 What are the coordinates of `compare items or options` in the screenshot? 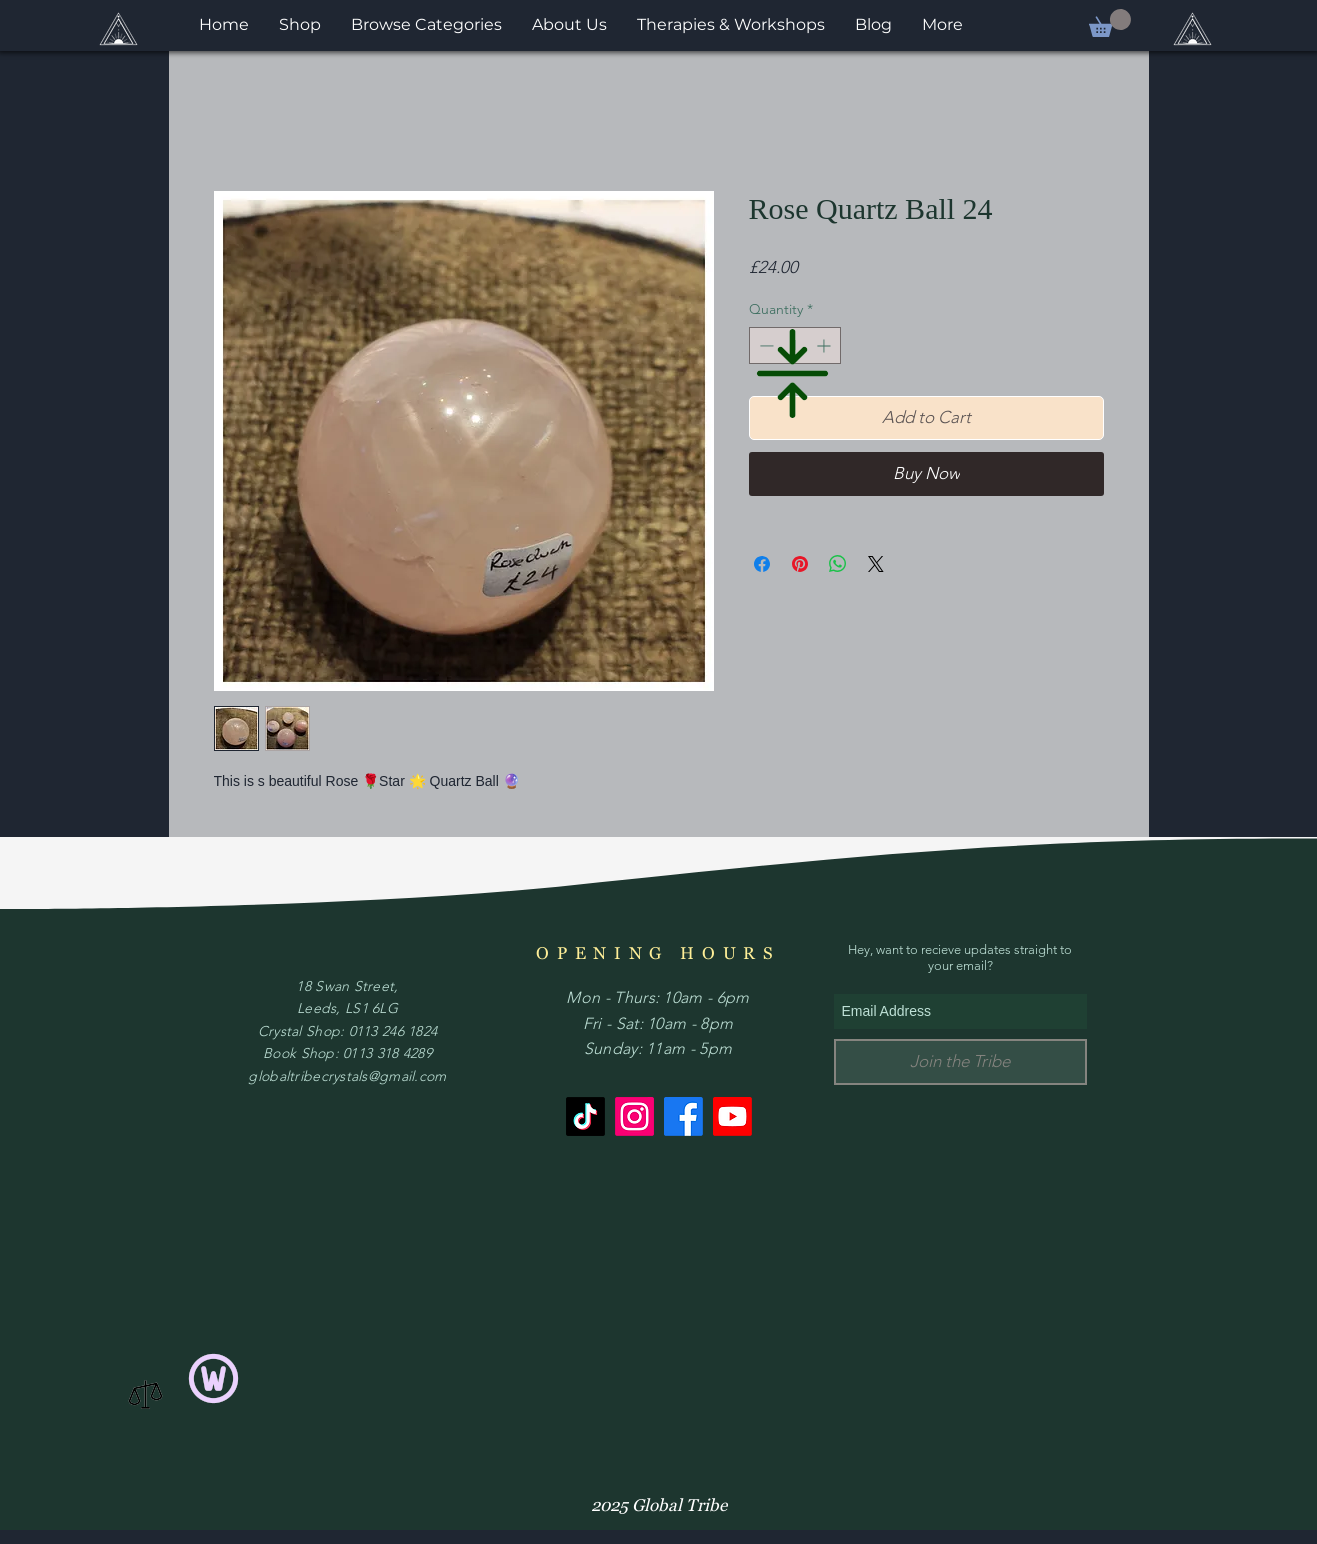 It's located at (145, 1394).